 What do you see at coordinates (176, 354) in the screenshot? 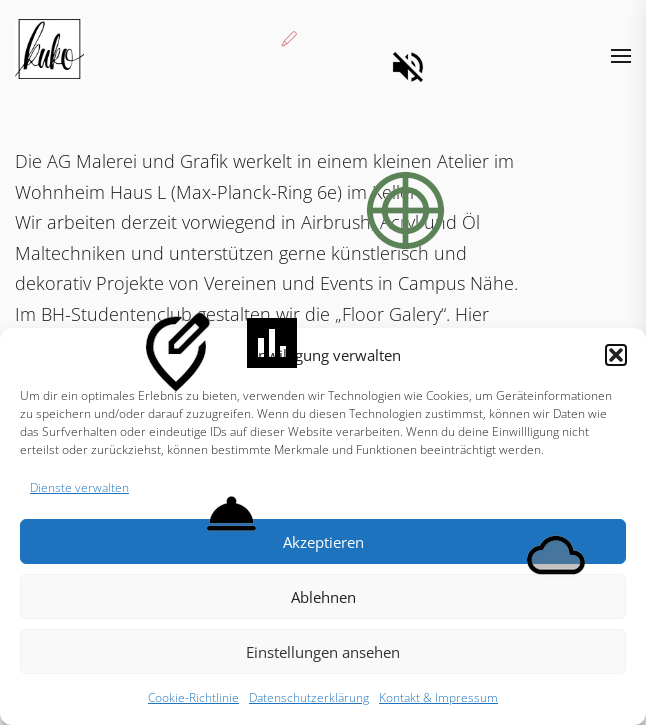
I see `edit a saved location` at bounding box center [176, 354].